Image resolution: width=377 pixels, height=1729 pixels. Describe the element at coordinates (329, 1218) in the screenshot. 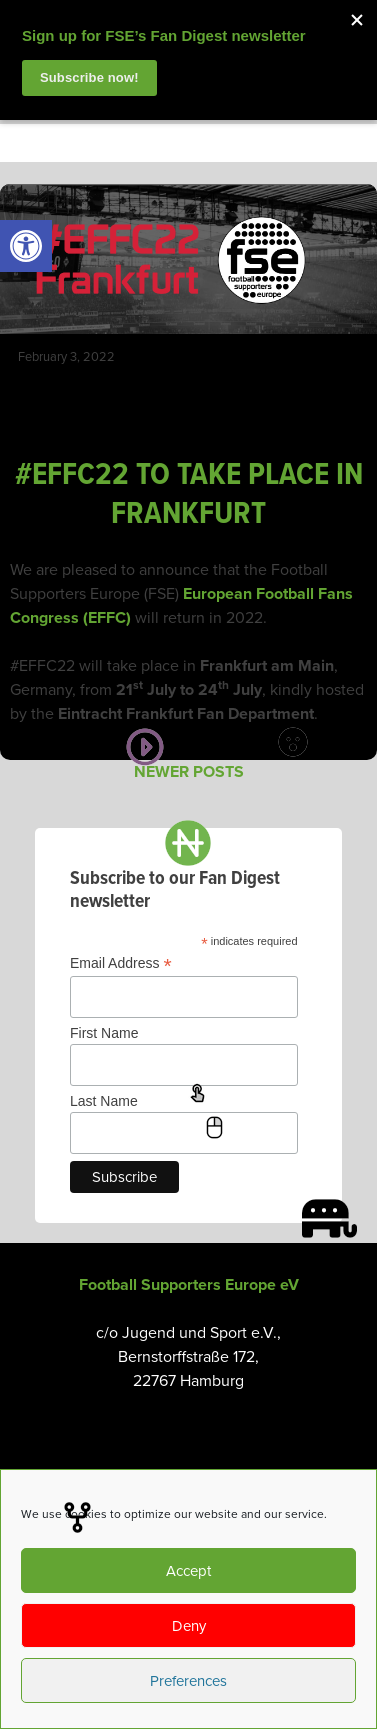

I see `indicates republican party affiliation` at that location.